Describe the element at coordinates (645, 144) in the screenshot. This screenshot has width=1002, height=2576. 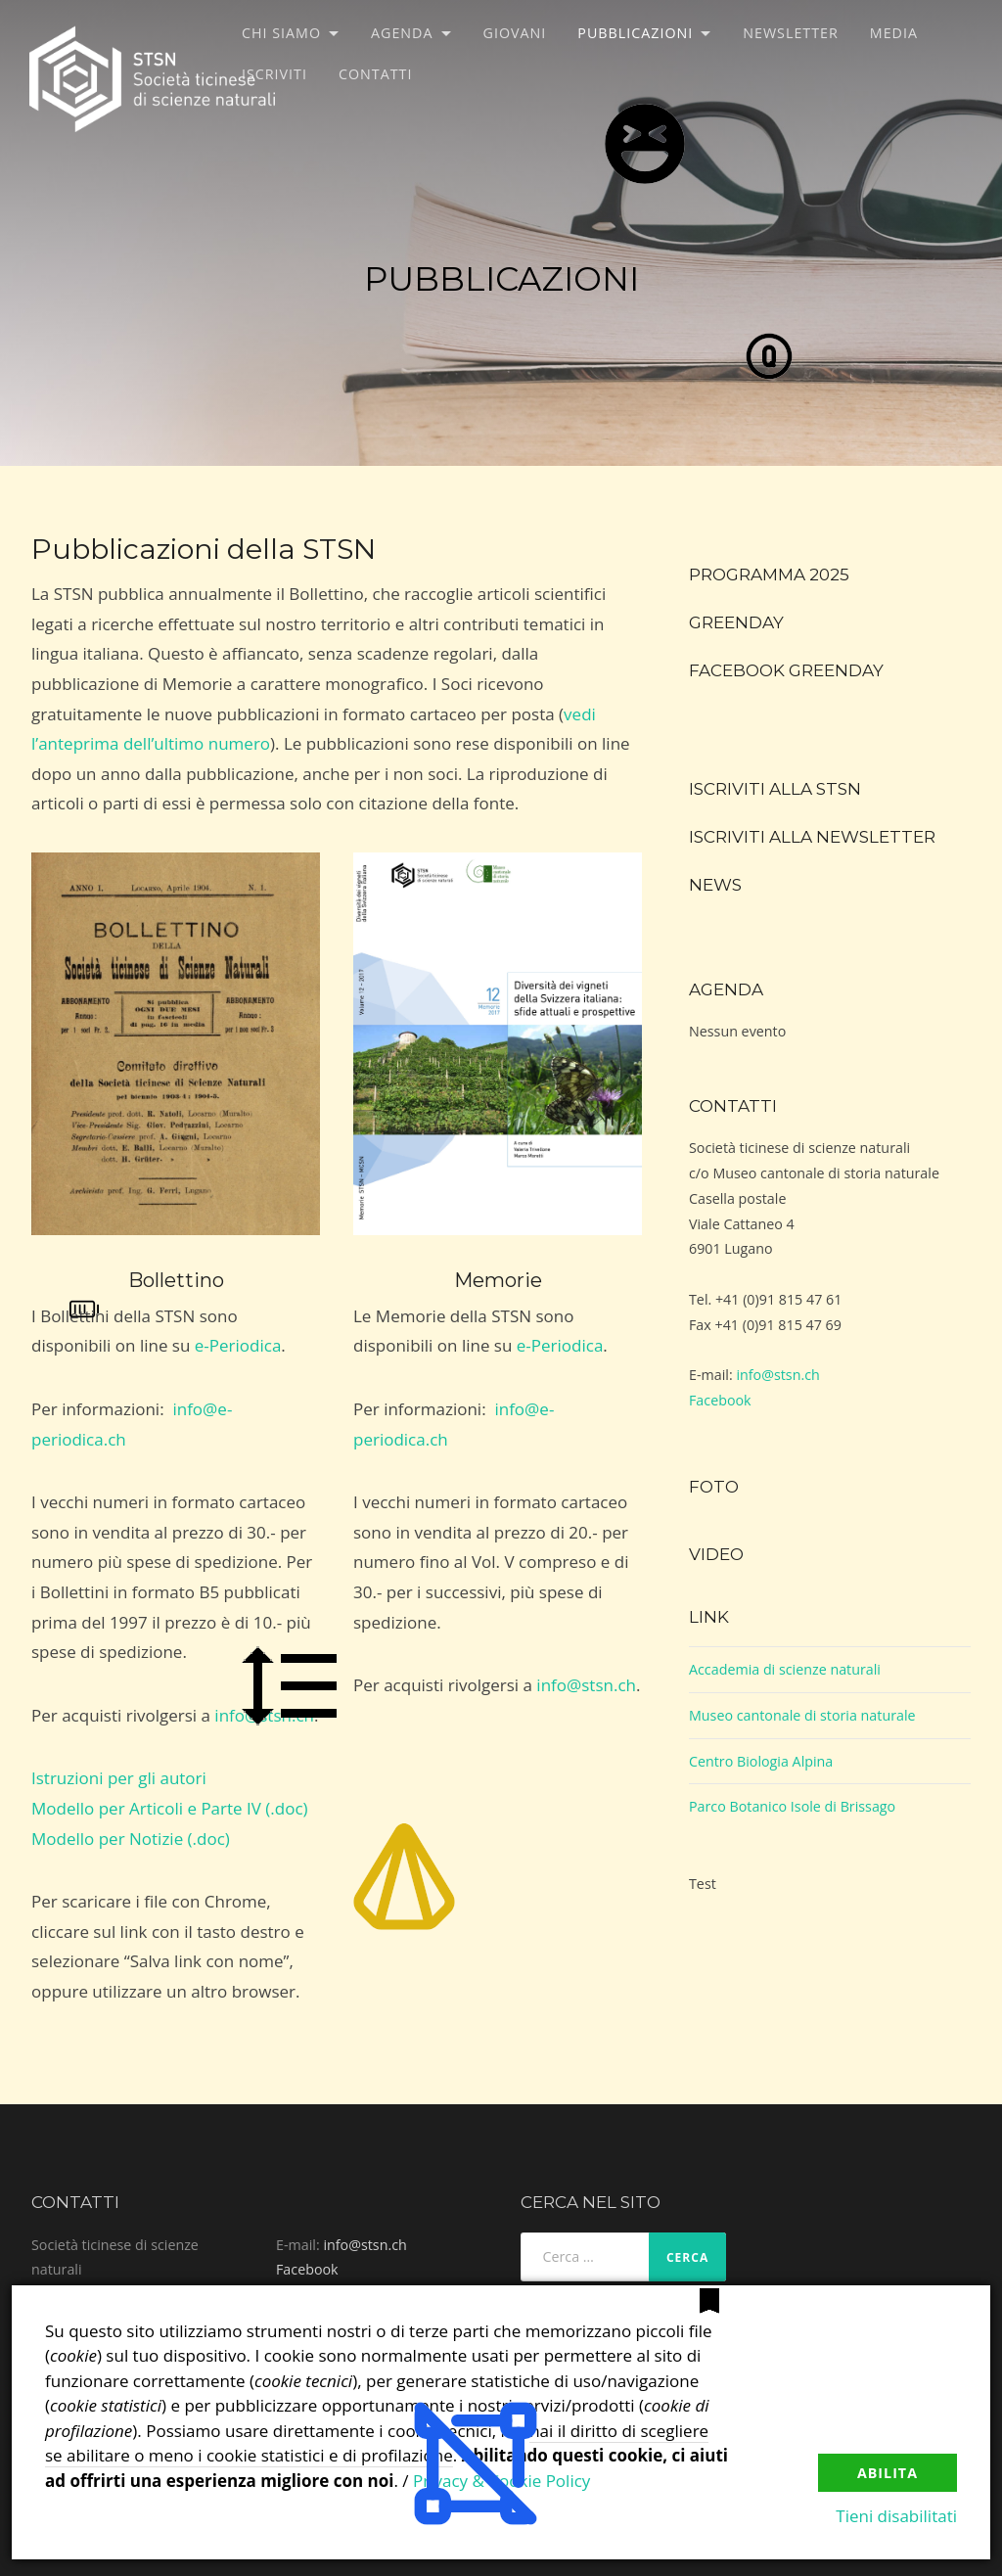
I see `react with laughter to a post or message` at that location.